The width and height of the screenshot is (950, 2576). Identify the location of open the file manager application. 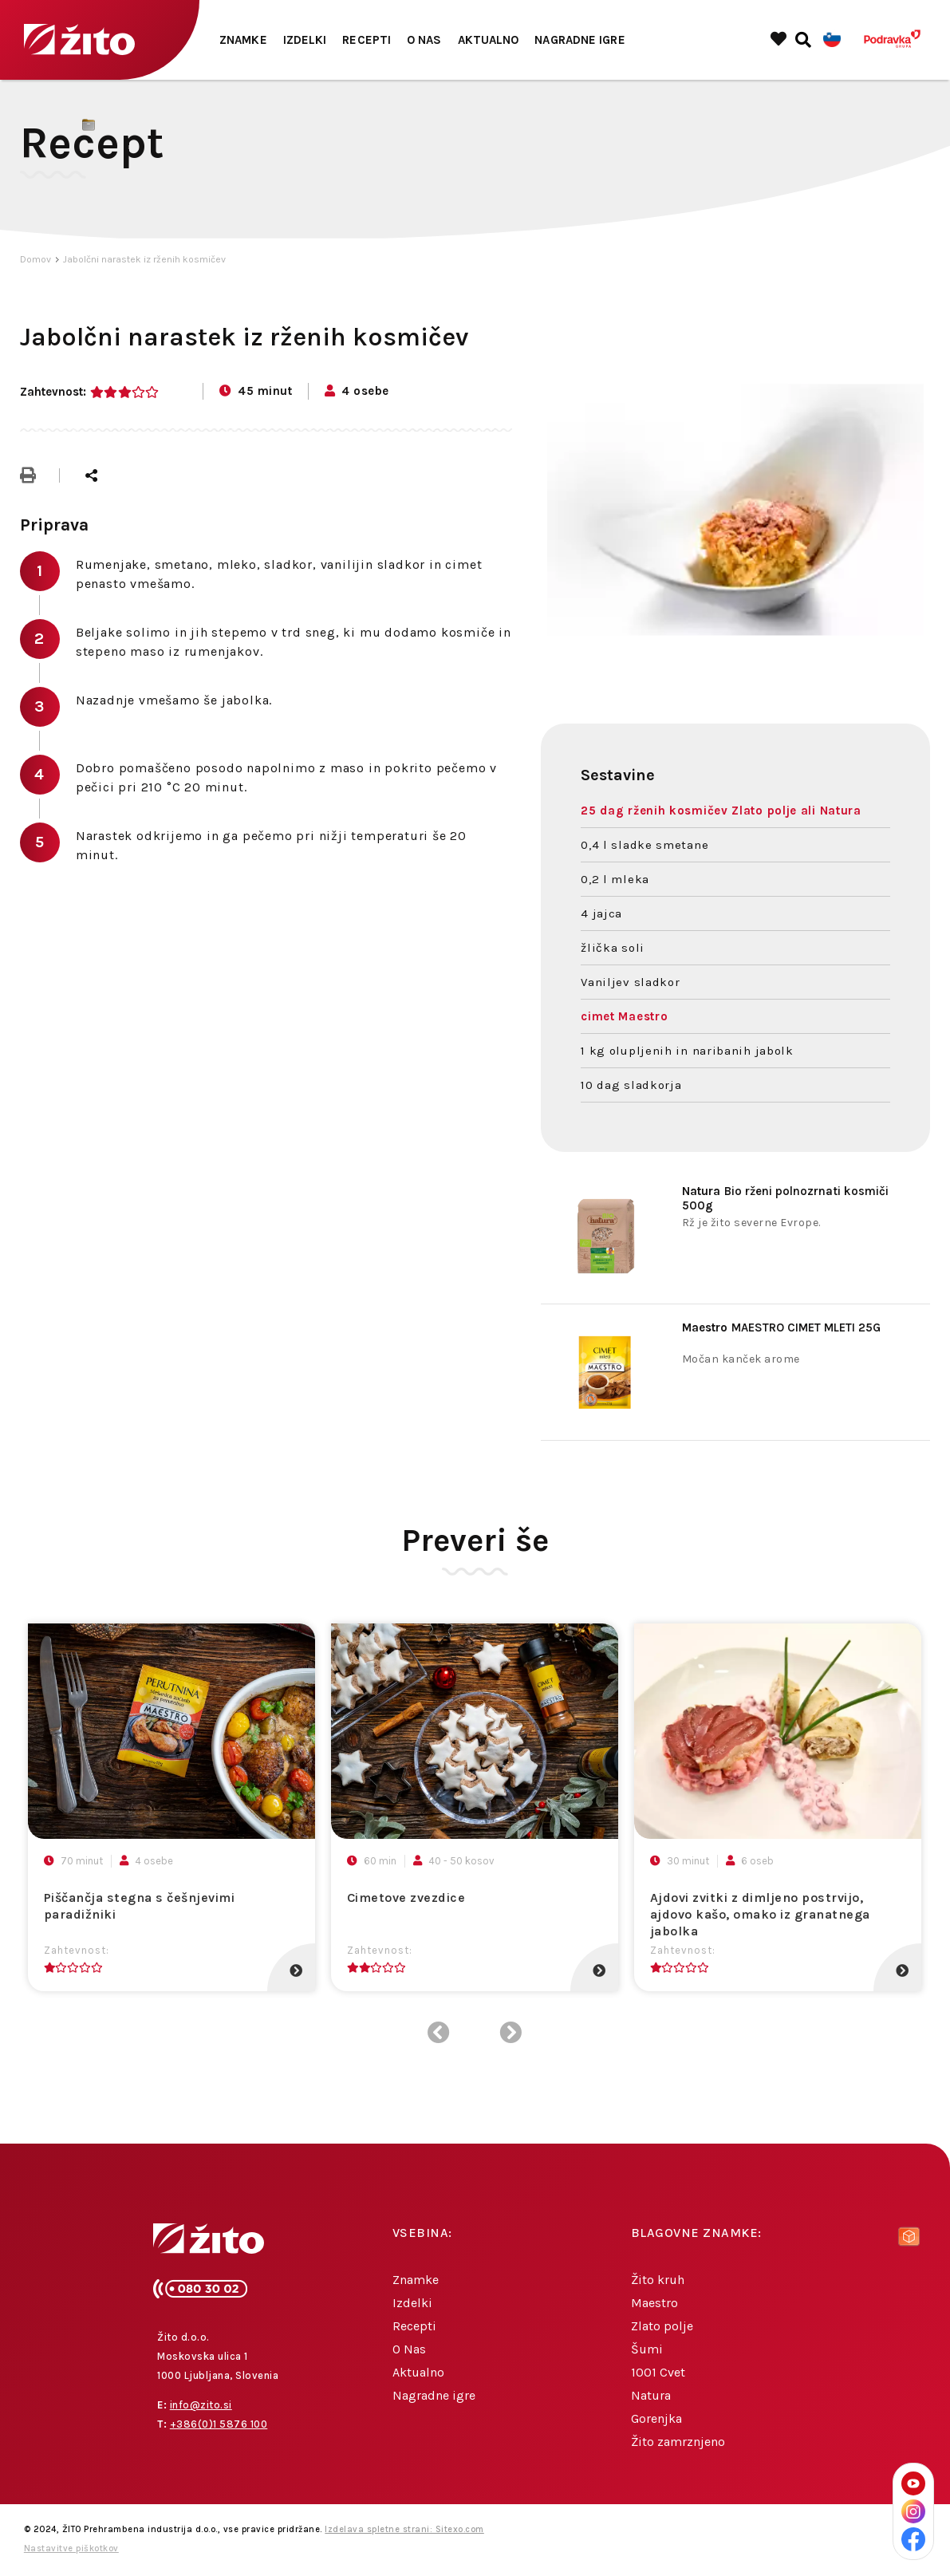
(89, 124).